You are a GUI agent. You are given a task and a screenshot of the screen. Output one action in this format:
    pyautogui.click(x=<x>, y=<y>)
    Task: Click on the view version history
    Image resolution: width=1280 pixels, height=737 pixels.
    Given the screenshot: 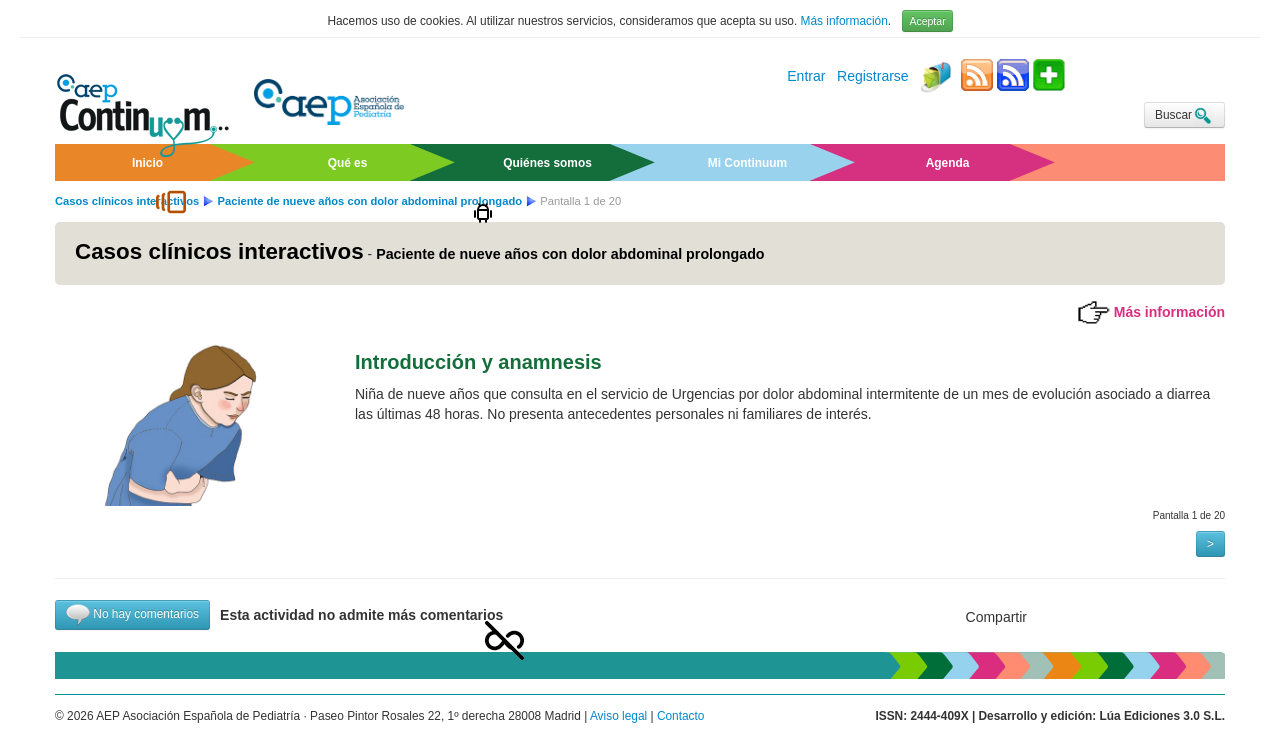 What is the action you would take?
    pyautogui.click(x=171, y=202)
    